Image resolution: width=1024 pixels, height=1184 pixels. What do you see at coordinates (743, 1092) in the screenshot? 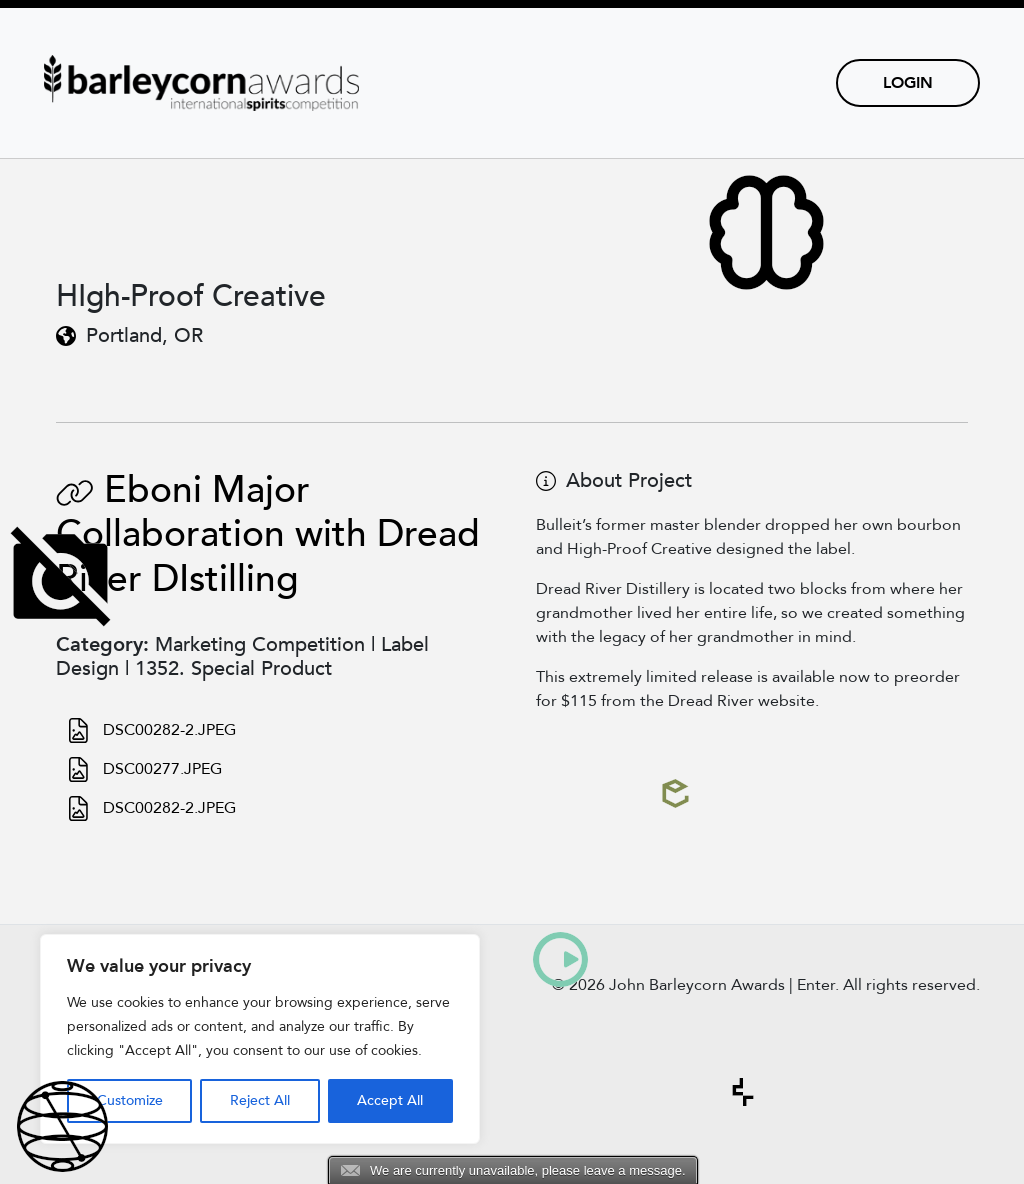
I see `deepcool brand logo` at bounding box center [743, 1092].